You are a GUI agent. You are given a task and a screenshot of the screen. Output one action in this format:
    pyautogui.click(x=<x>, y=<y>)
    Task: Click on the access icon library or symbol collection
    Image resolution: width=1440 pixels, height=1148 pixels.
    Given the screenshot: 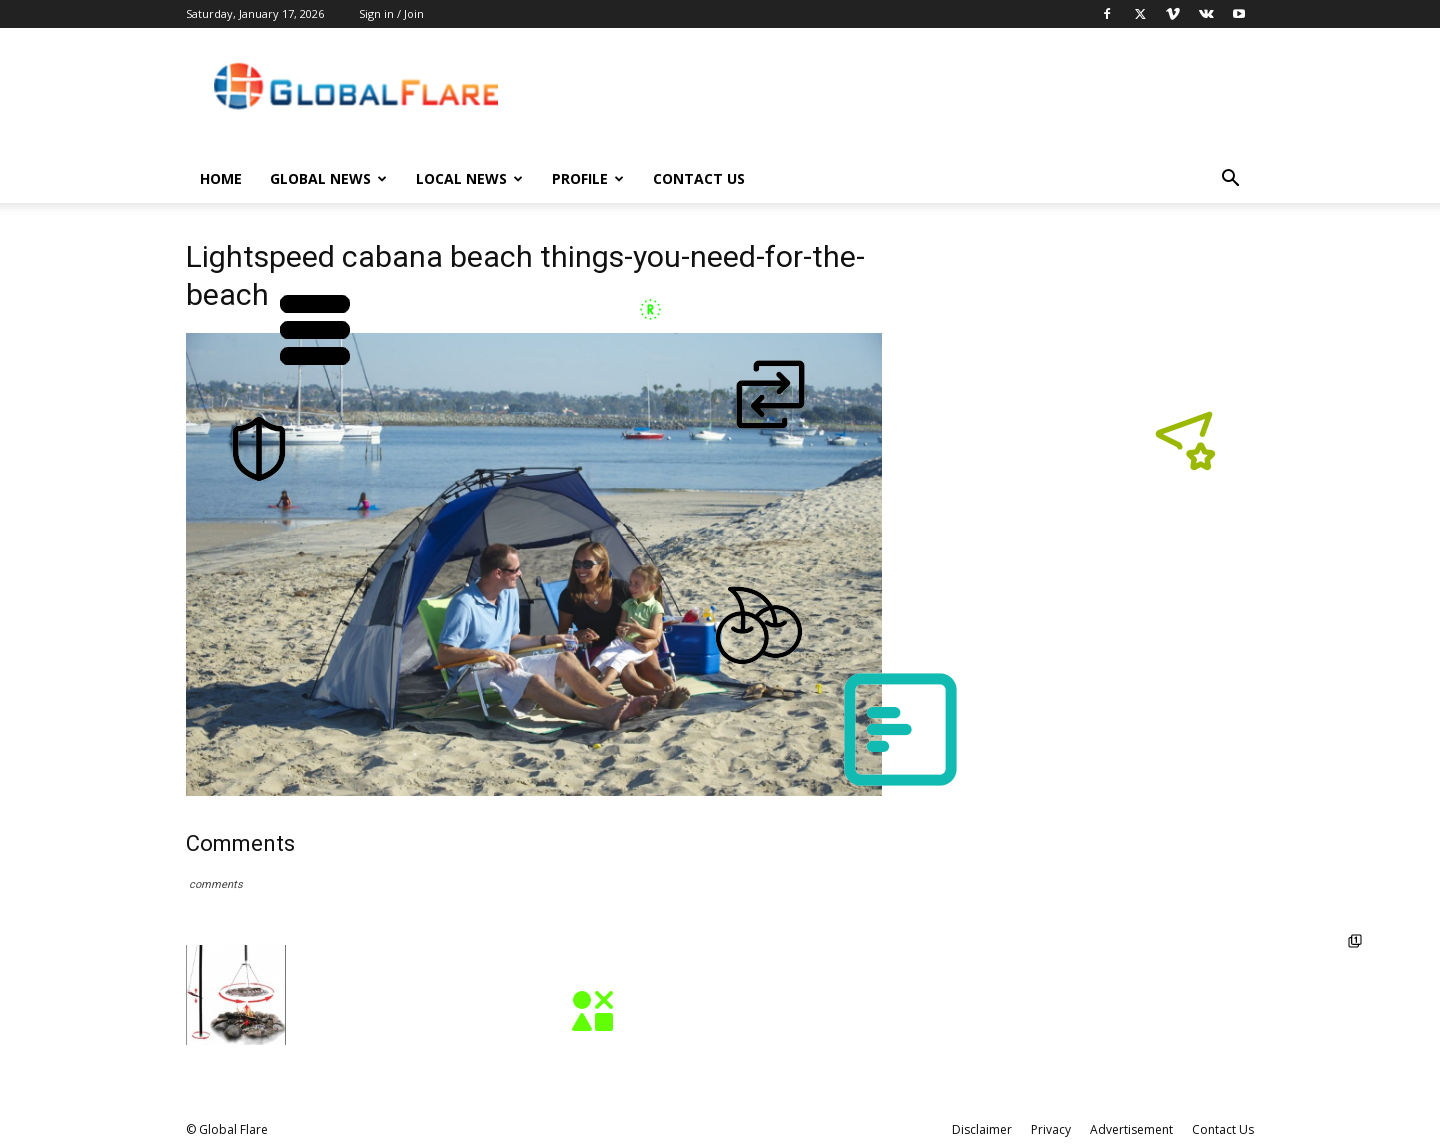 What is the action you would take?
    pyautogui.click(x=593, y=1011)
    